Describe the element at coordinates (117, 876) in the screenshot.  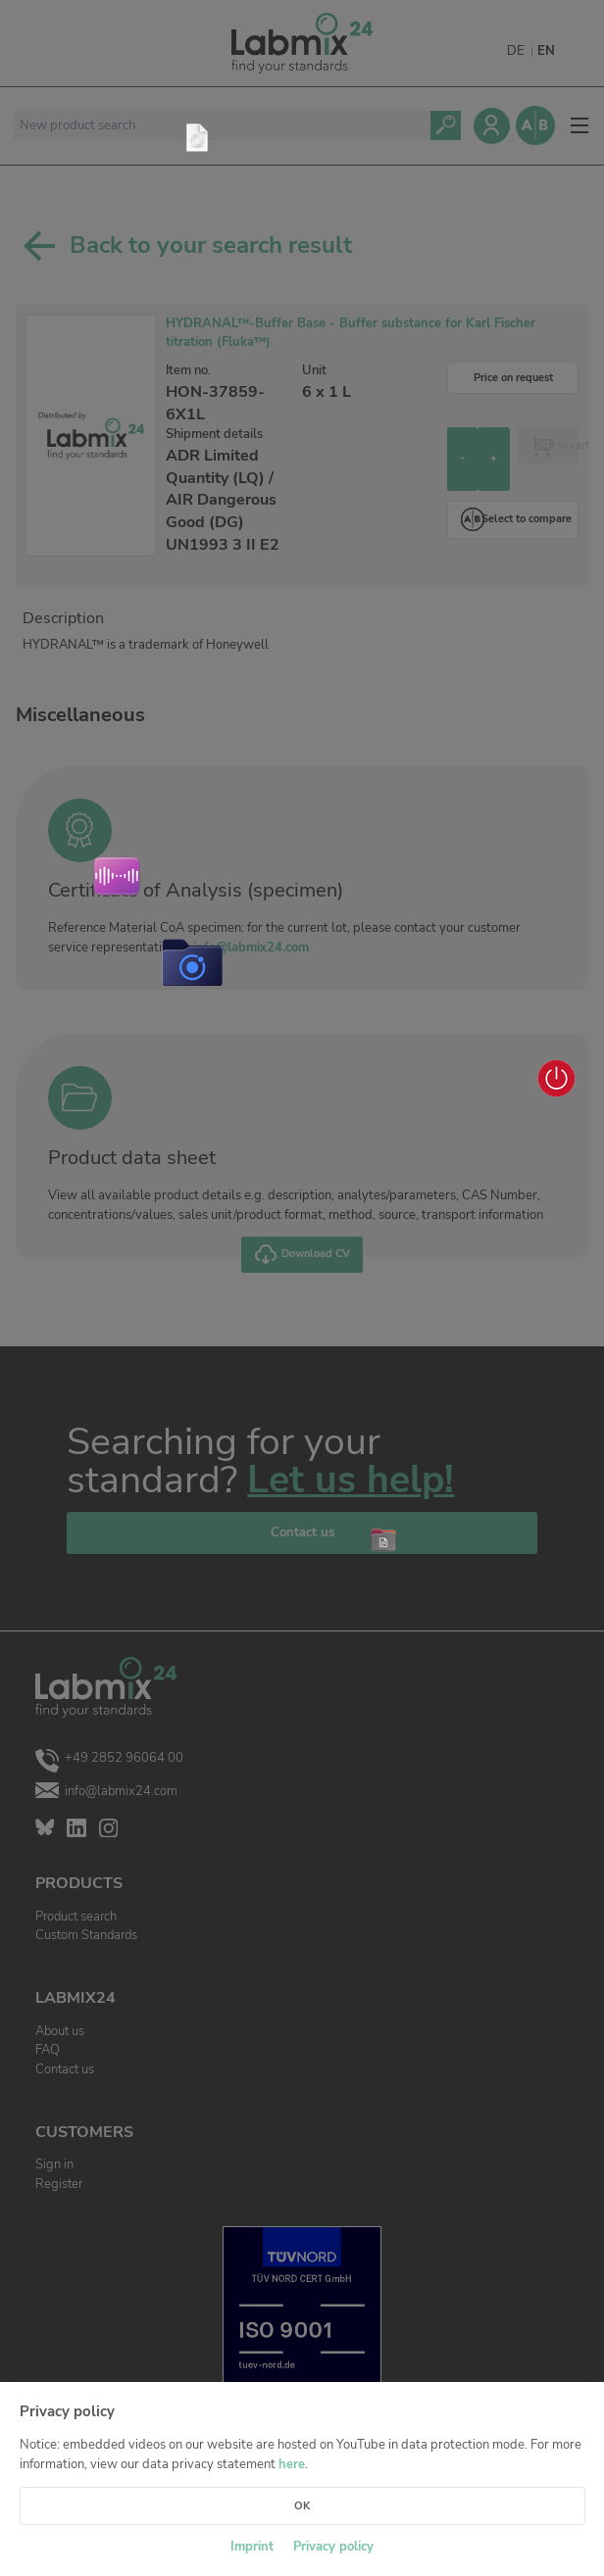
I see `open the audio recorder app` at that location.